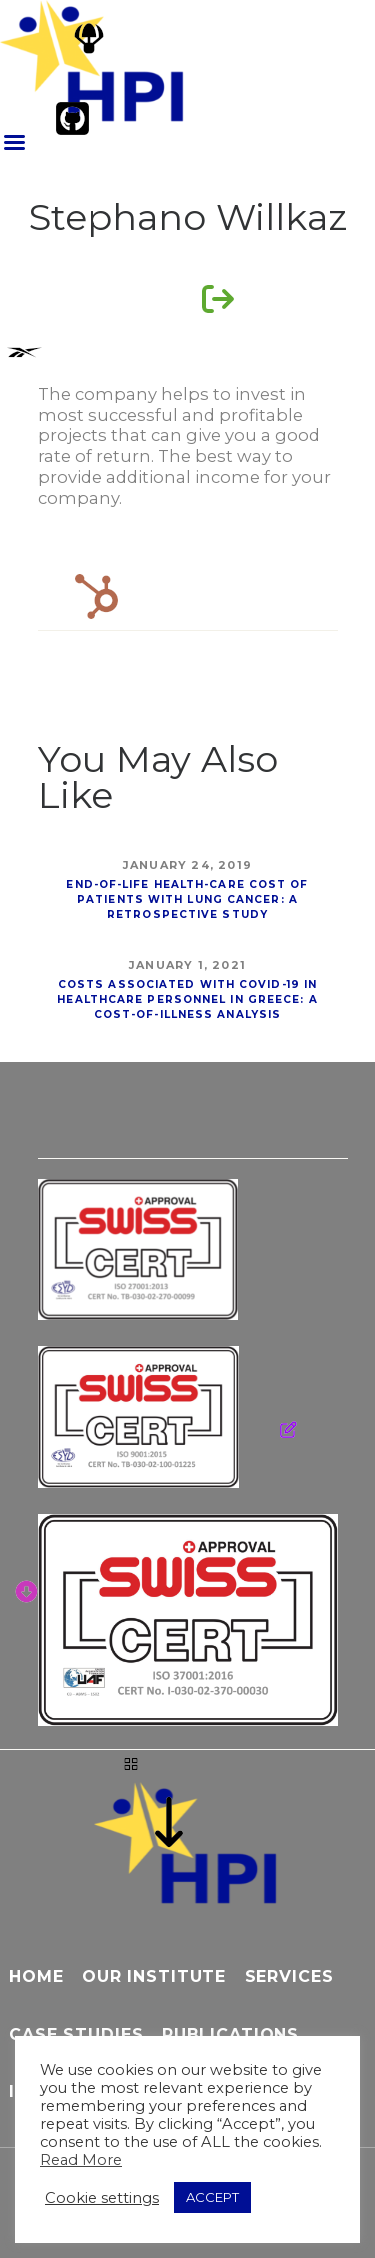  Describe the element at coordinates (288, 1429) in the screenshot. I see `edit this item` at that location.